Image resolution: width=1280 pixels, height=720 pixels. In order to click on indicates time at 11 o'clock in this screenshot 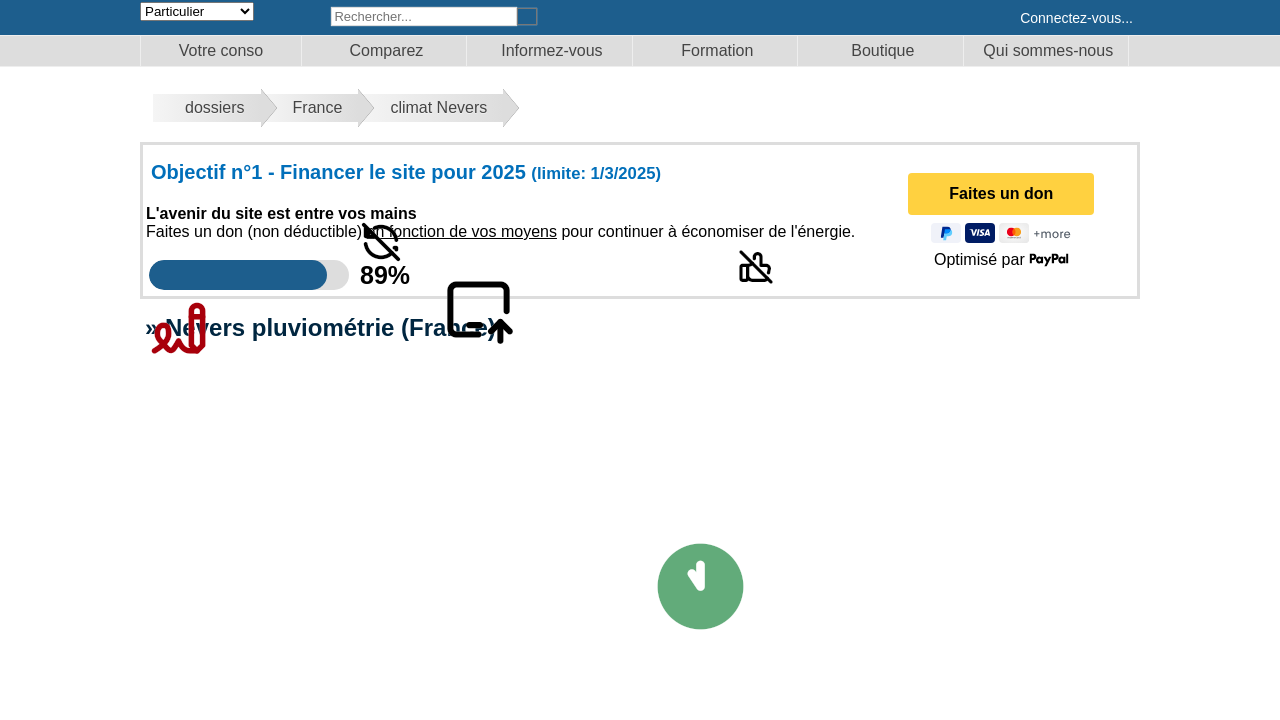, I will do `click(700, 586)`.